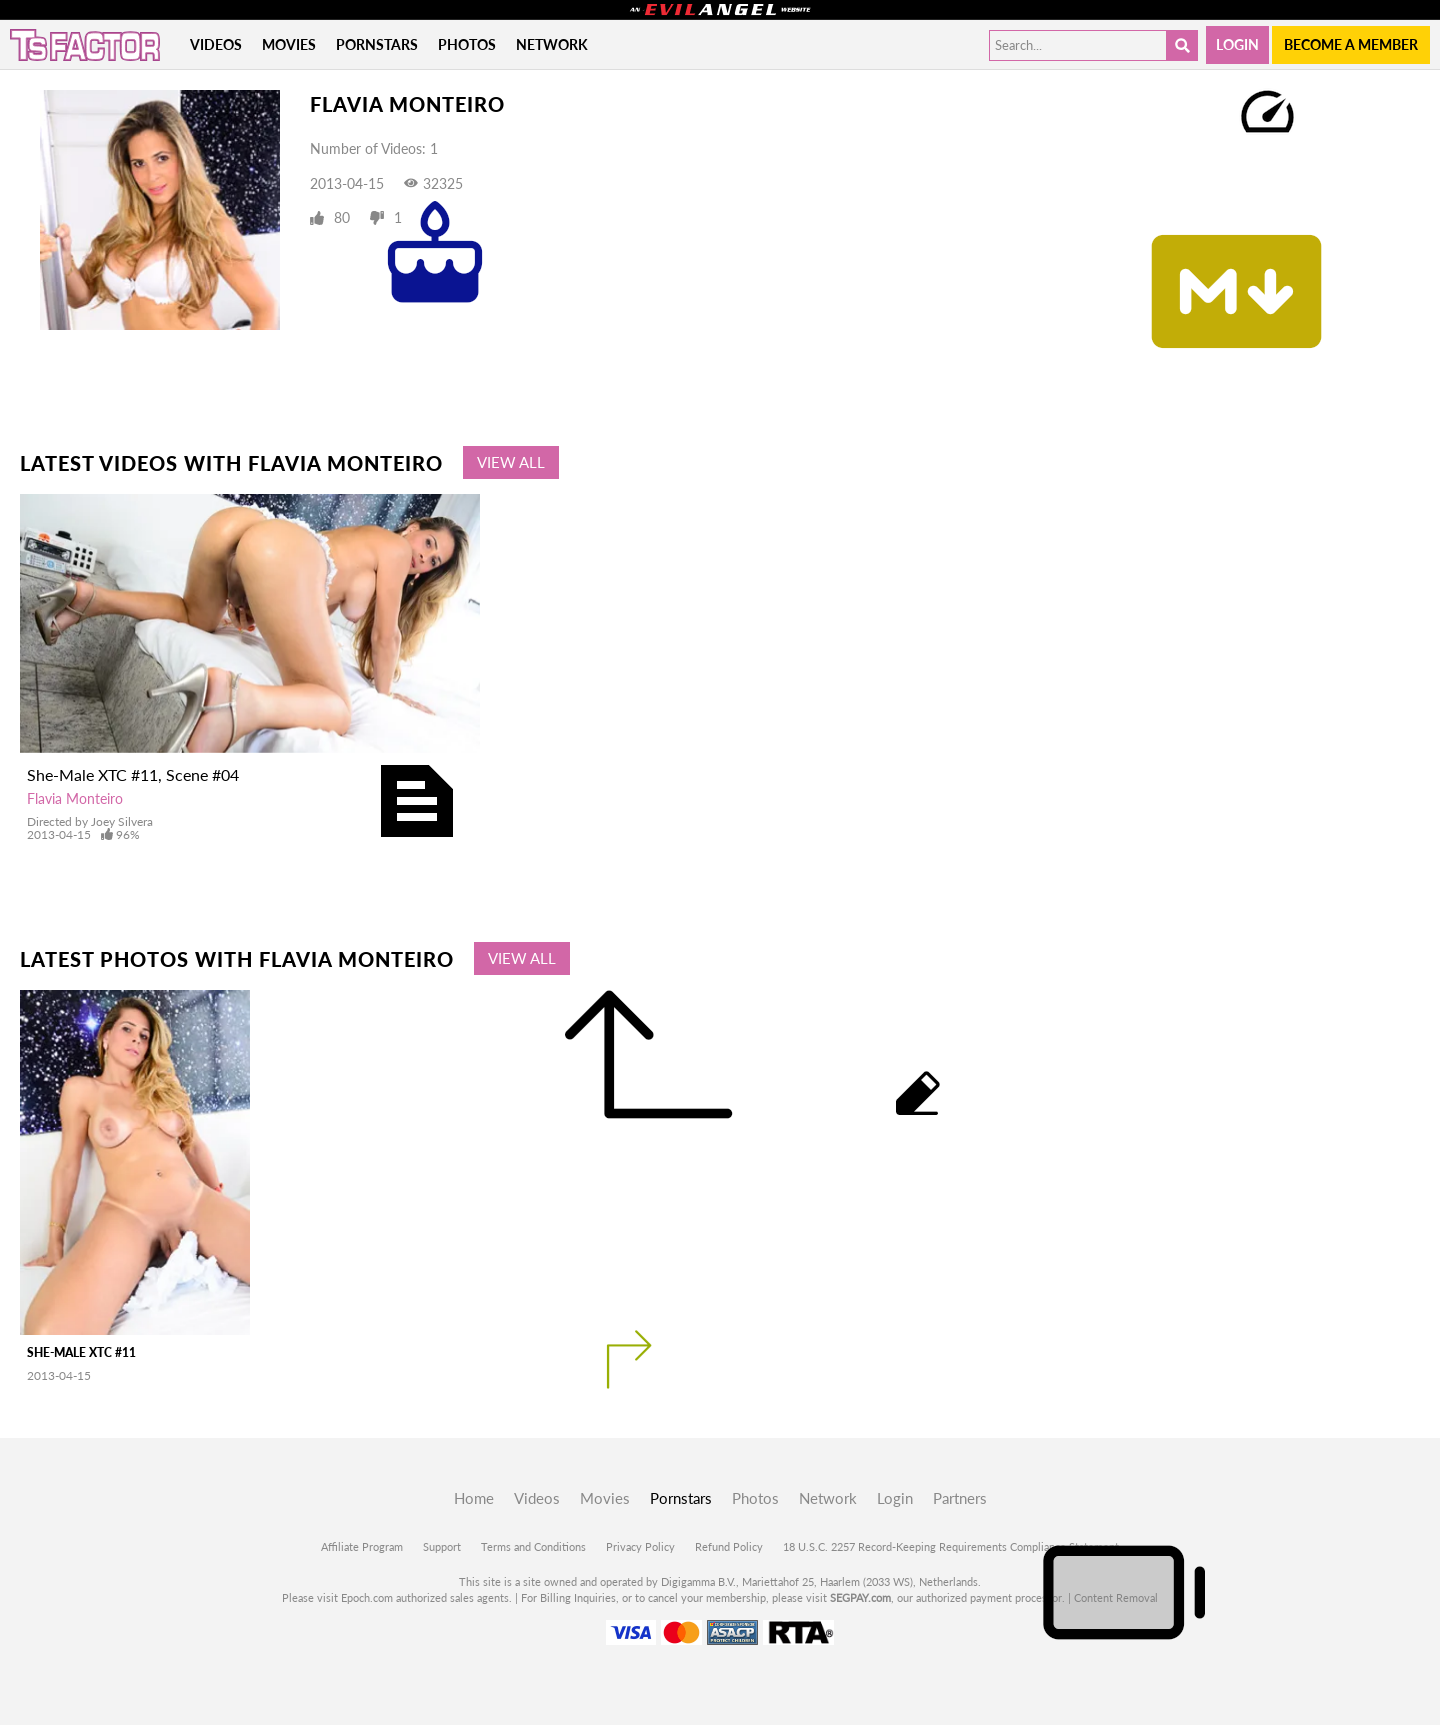 The width and height of the screenshot is (1440, 1725). I want to click on adjust playback speed, so click(1267, 111).